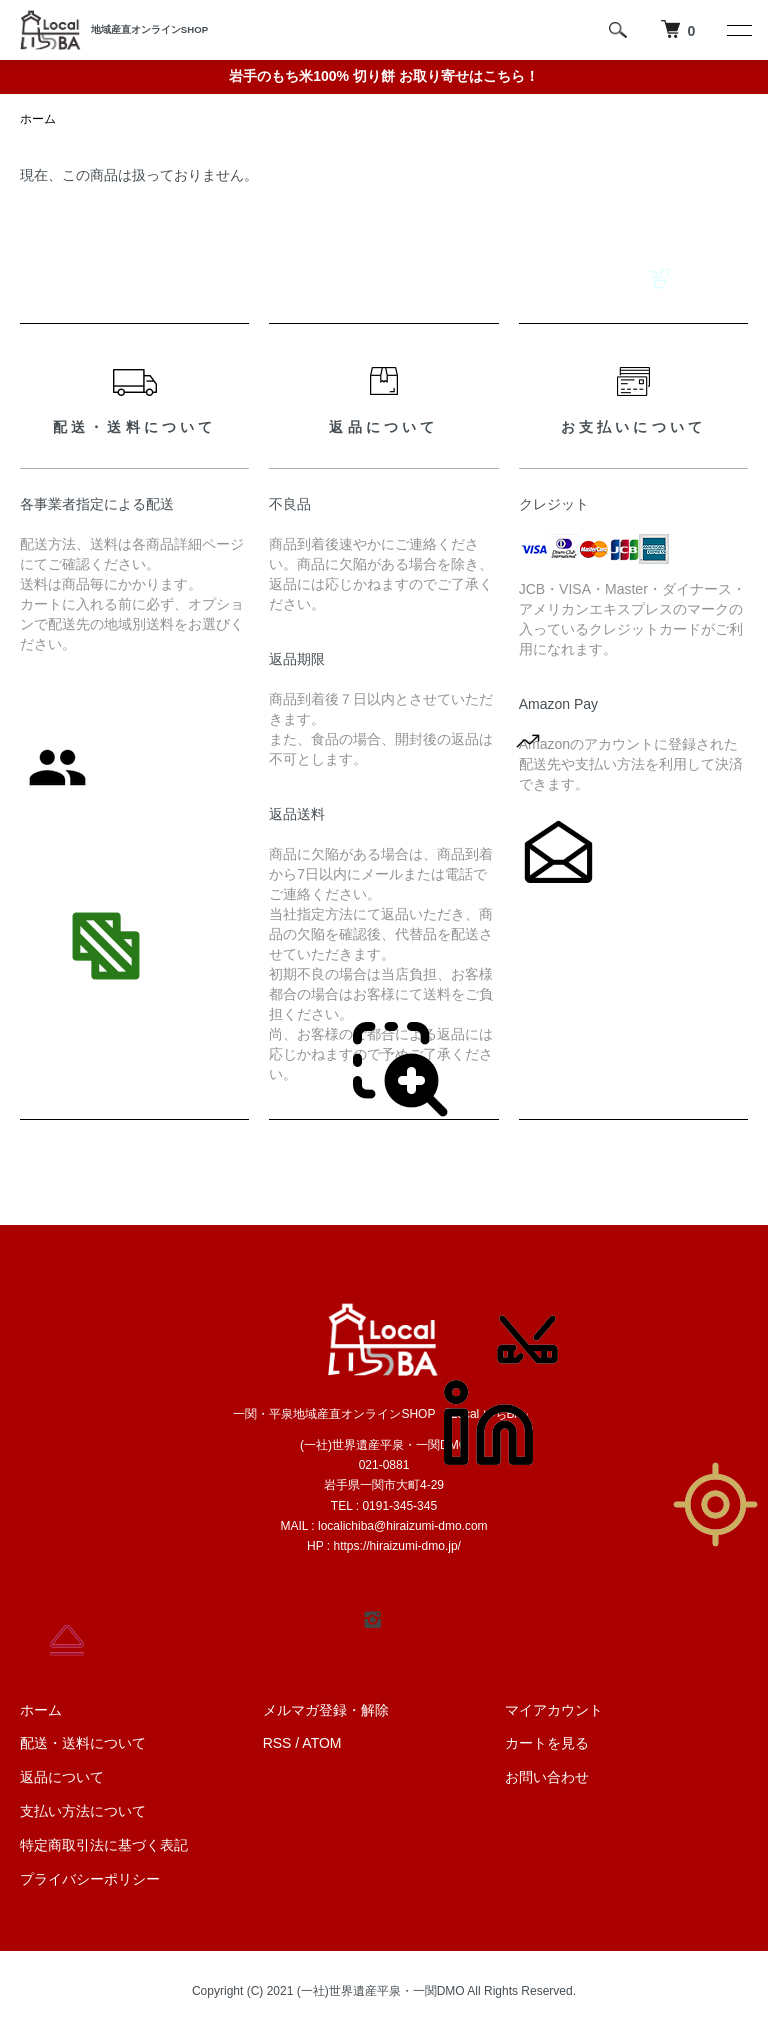  What do you see at coordinates (398, 1067) in the screenshot?
I see `zoom in on a selected area` at bounding box center [398, 1067].